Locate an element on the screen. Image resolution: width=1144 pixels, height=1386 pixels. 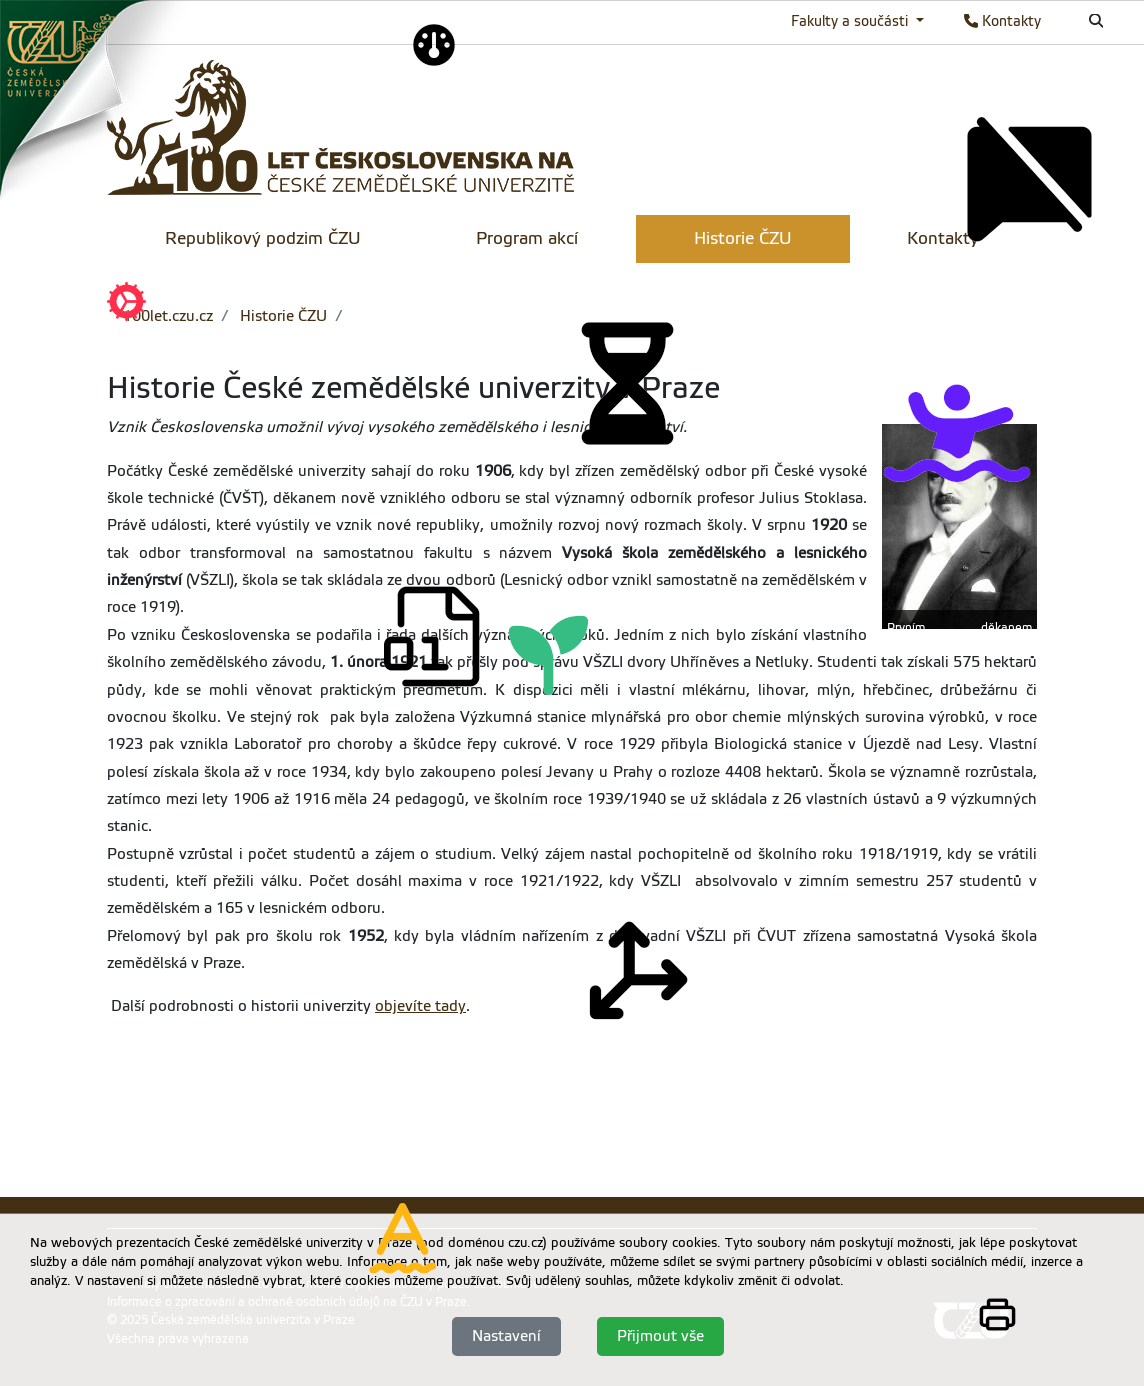
mute or disable chat notifications is located at coordinates (1029, 174).